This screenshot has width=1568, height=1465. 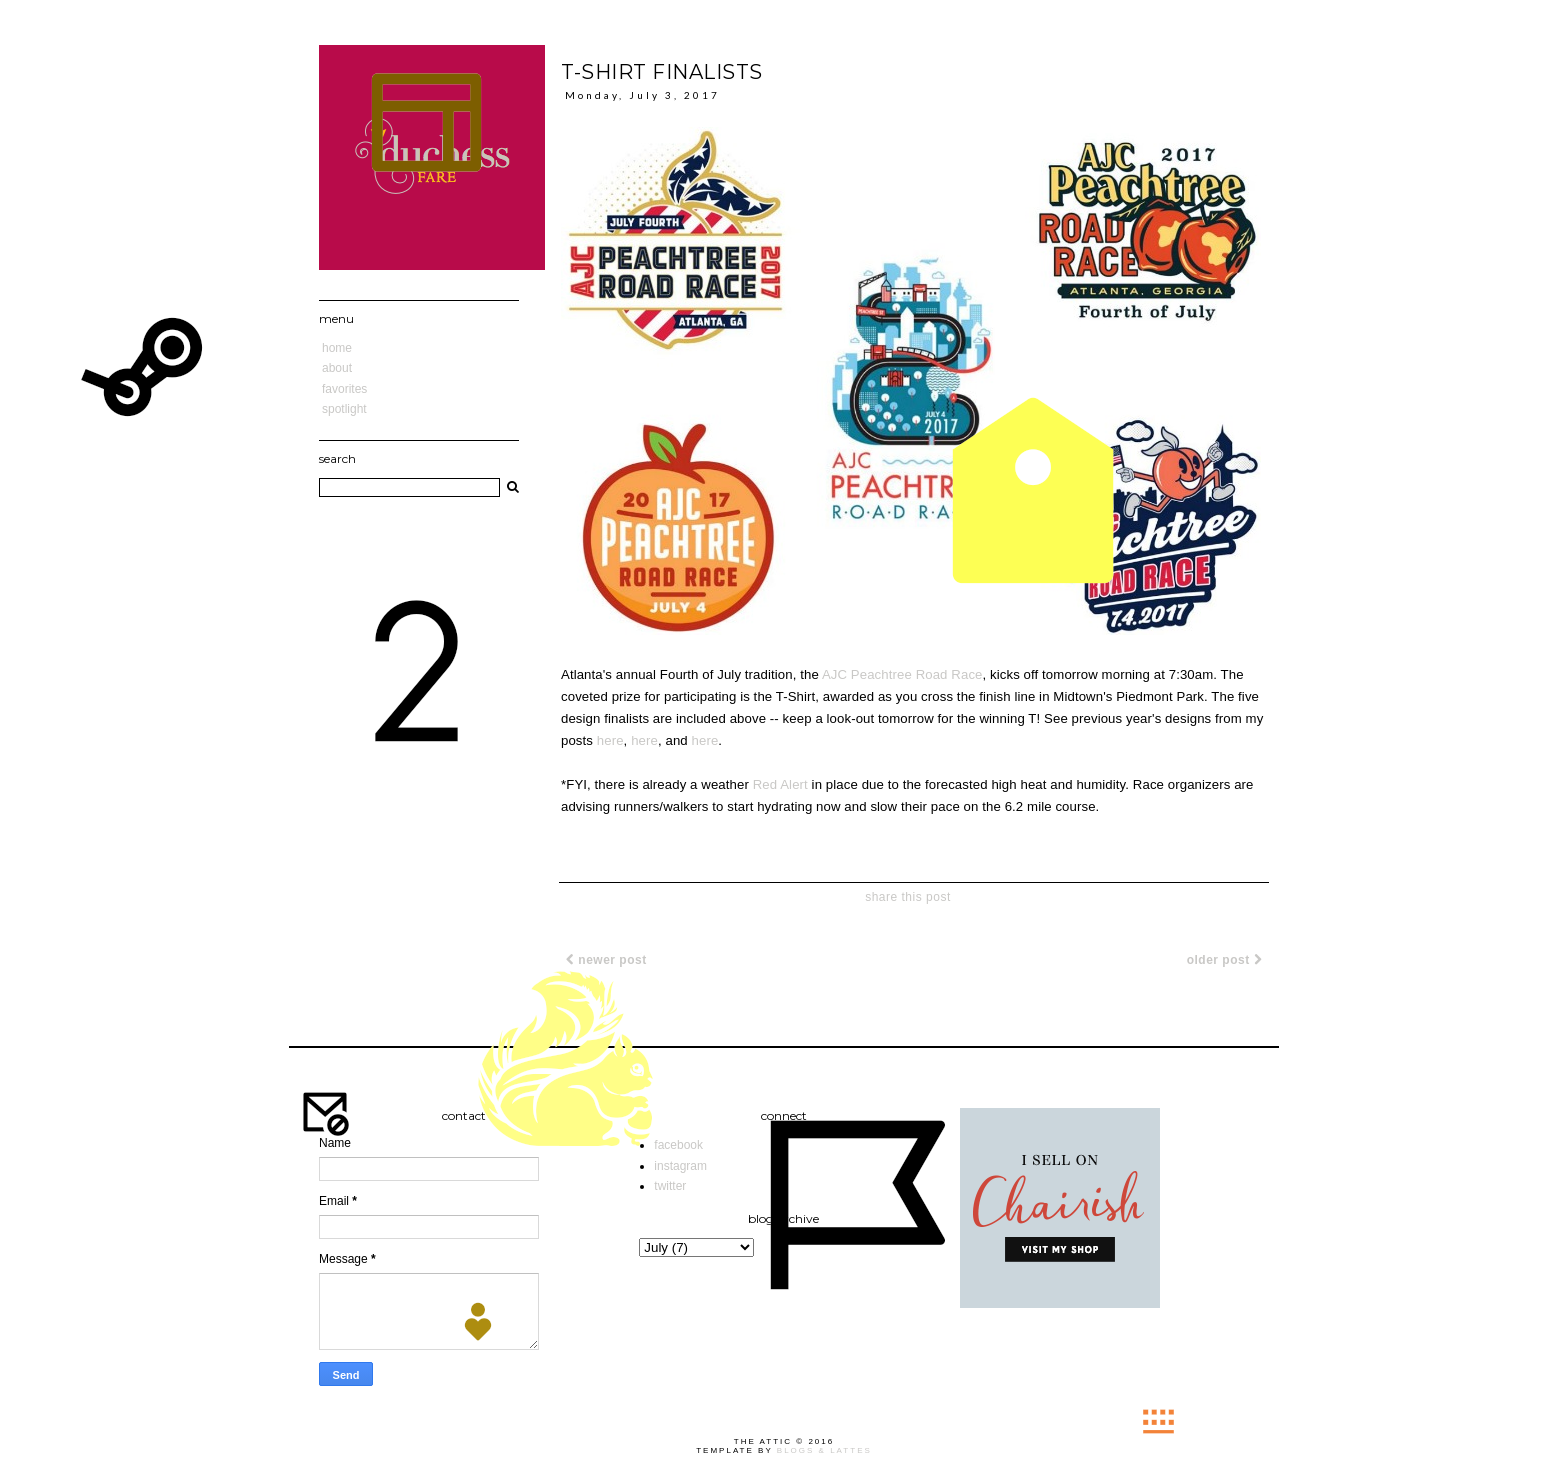 I want to click on flag or bookmark an item, so click(x=859, y=1200).